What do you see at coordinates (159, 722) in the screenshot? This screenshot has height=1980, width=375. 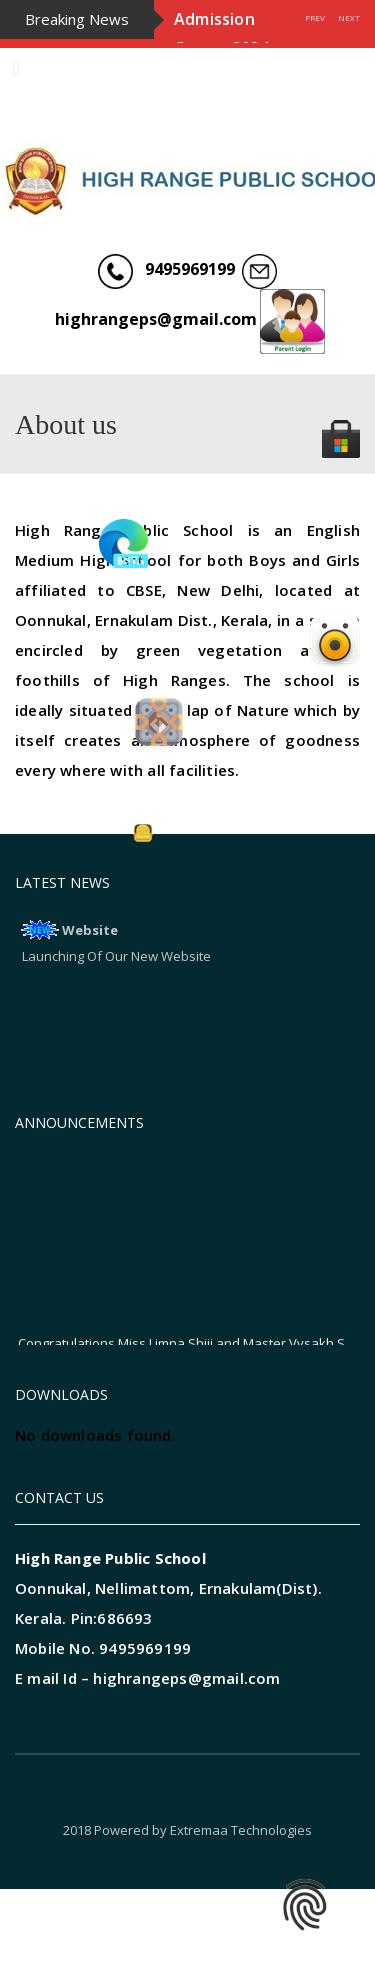 I see `launch mindustry game` at bounding box center [159, 722].